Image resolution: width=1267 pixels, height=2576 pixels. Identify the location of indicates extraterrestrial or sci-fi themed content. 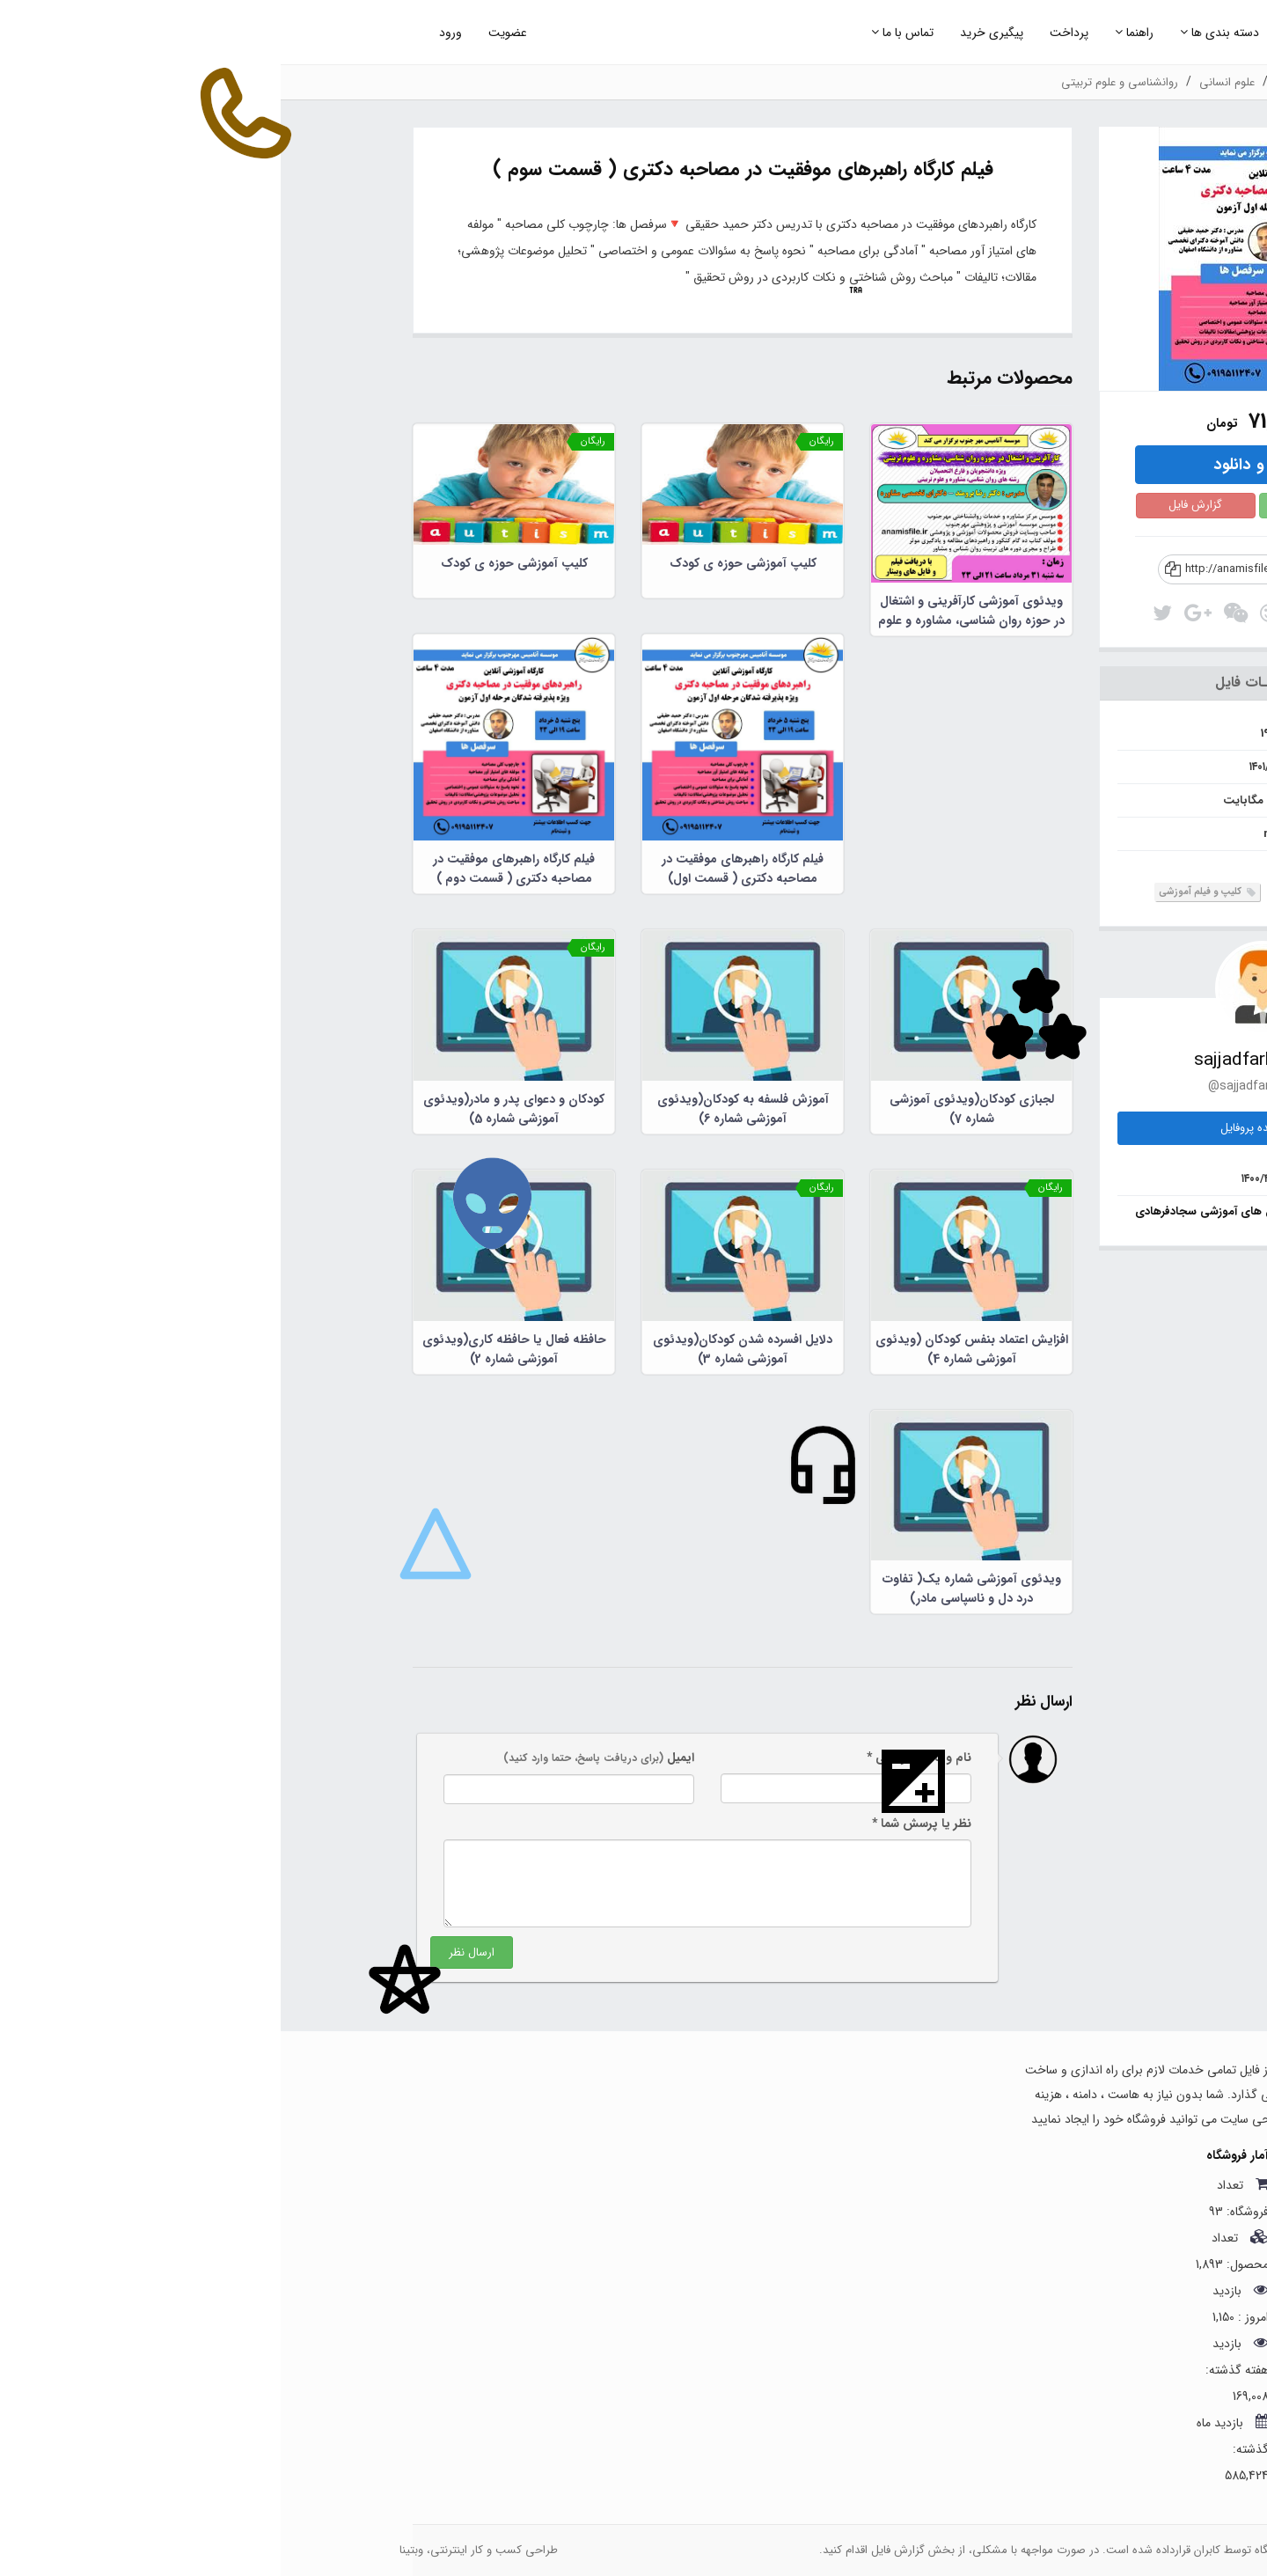
(492, 1203).